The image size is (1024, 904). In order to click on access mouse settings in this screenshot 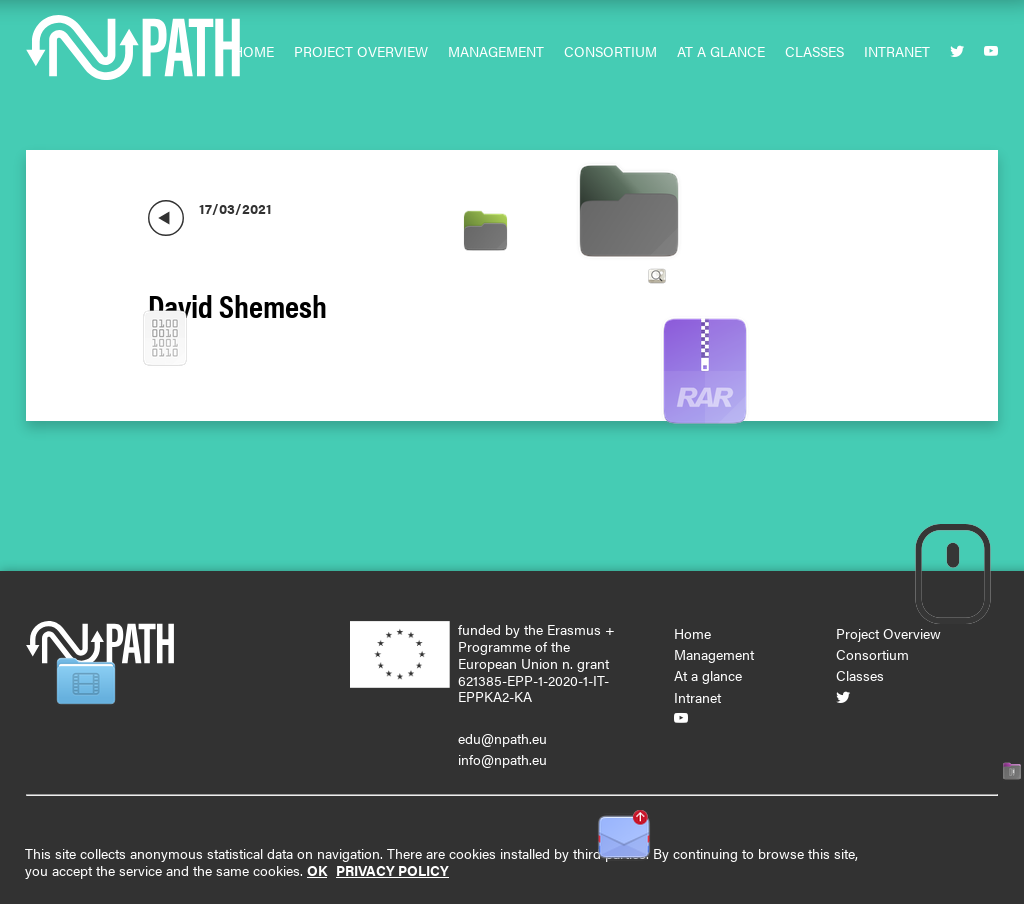, I will do `click(953, 574)`.